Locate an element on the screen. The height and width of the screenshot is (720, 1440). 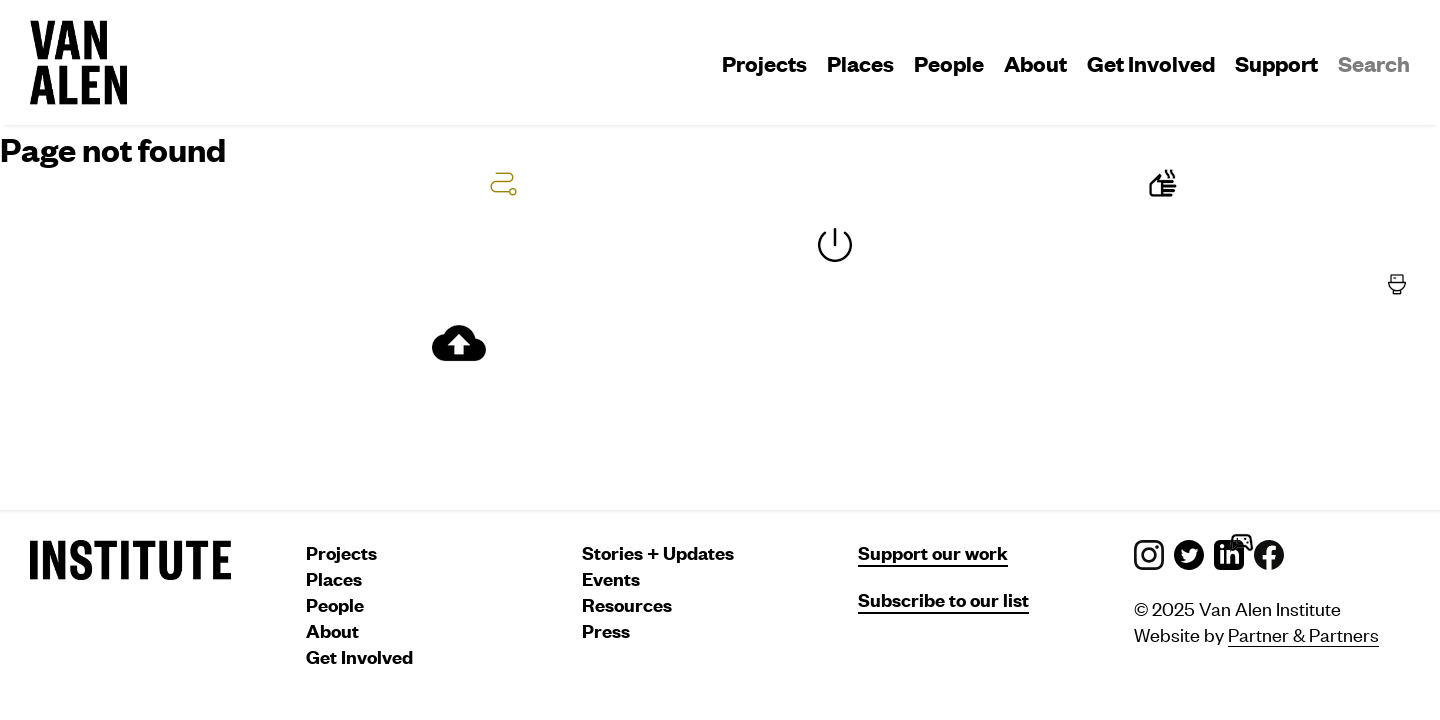
upload files to cloud storage is located at coordinates (459, 343).